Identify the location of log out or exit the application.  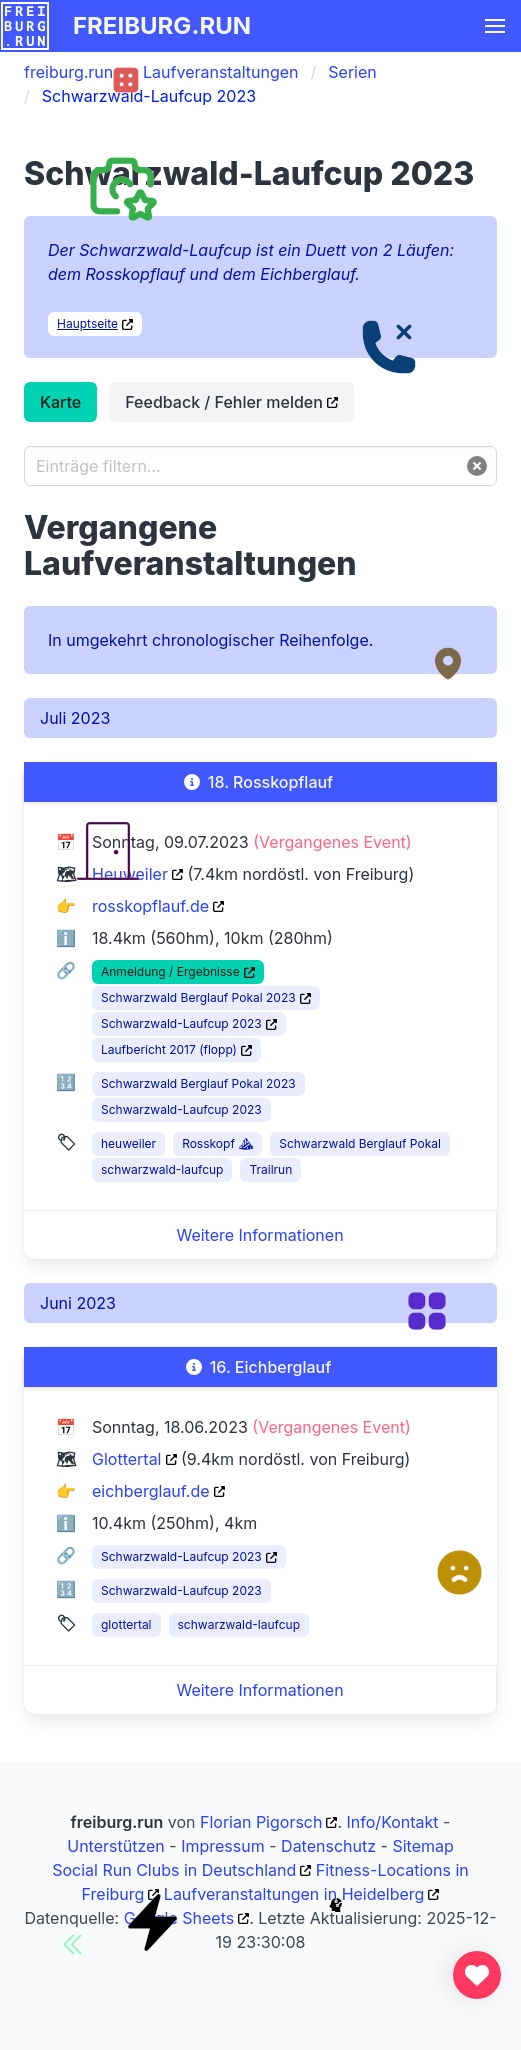
(108, 851).